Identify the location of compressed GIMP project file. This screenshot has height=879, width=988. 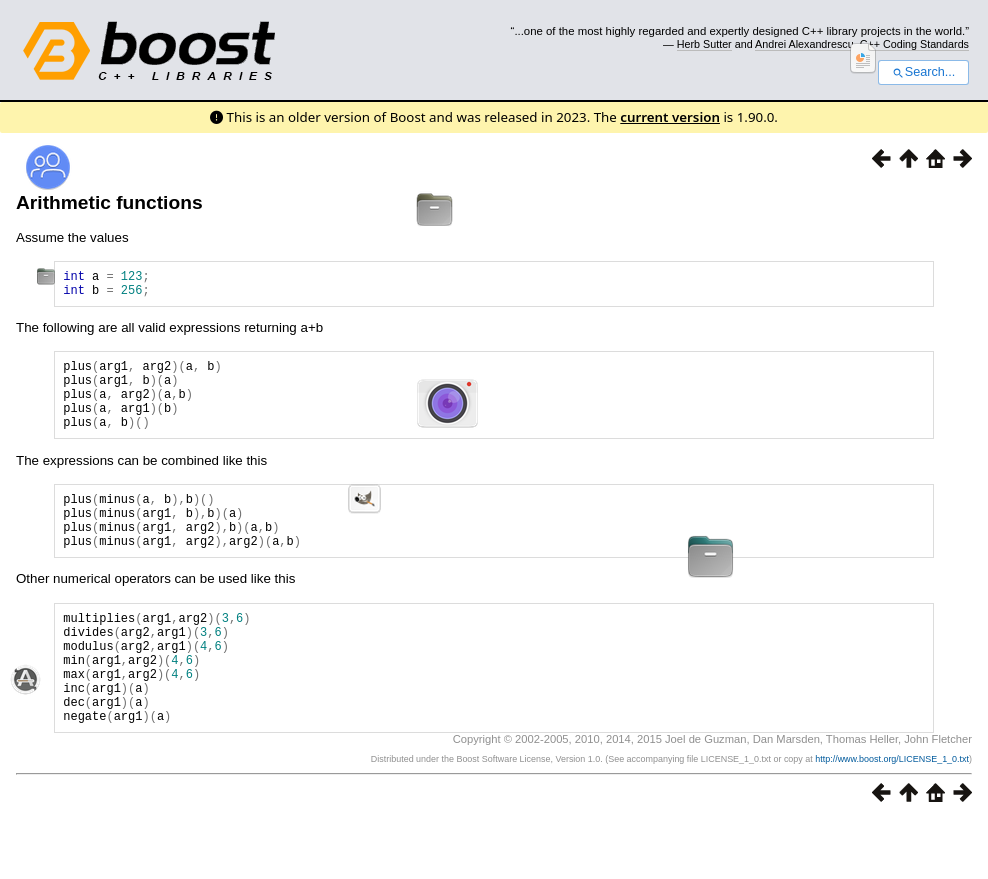
(364, 497).